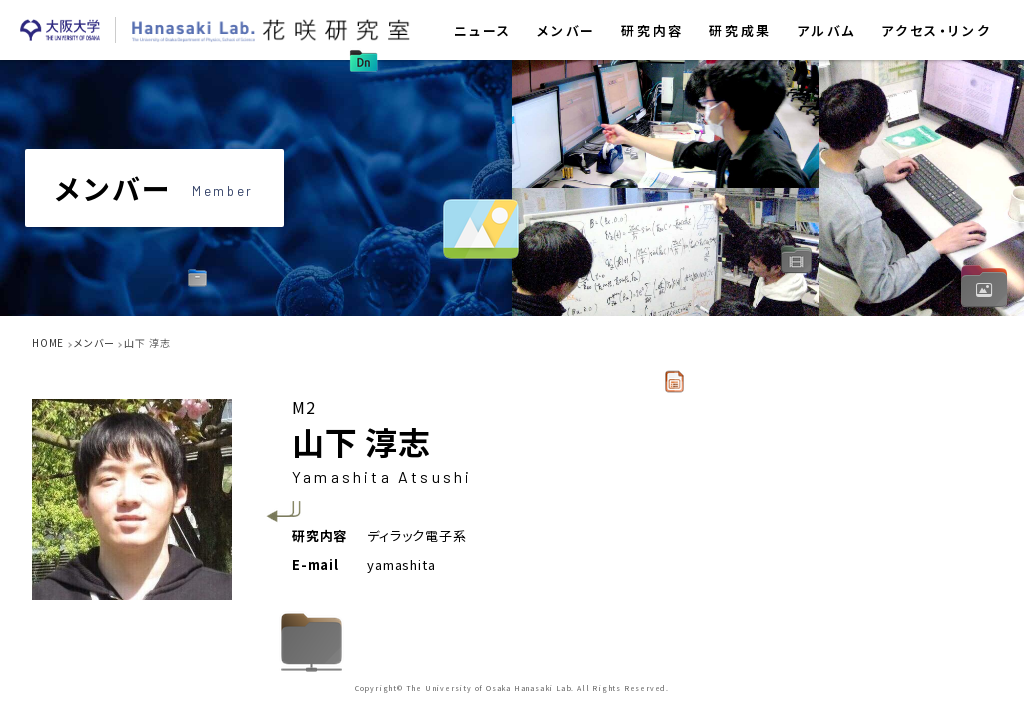 The height and width of the screenshot is (720, 1024). I want to click on open the file manager, so click(197, 277).